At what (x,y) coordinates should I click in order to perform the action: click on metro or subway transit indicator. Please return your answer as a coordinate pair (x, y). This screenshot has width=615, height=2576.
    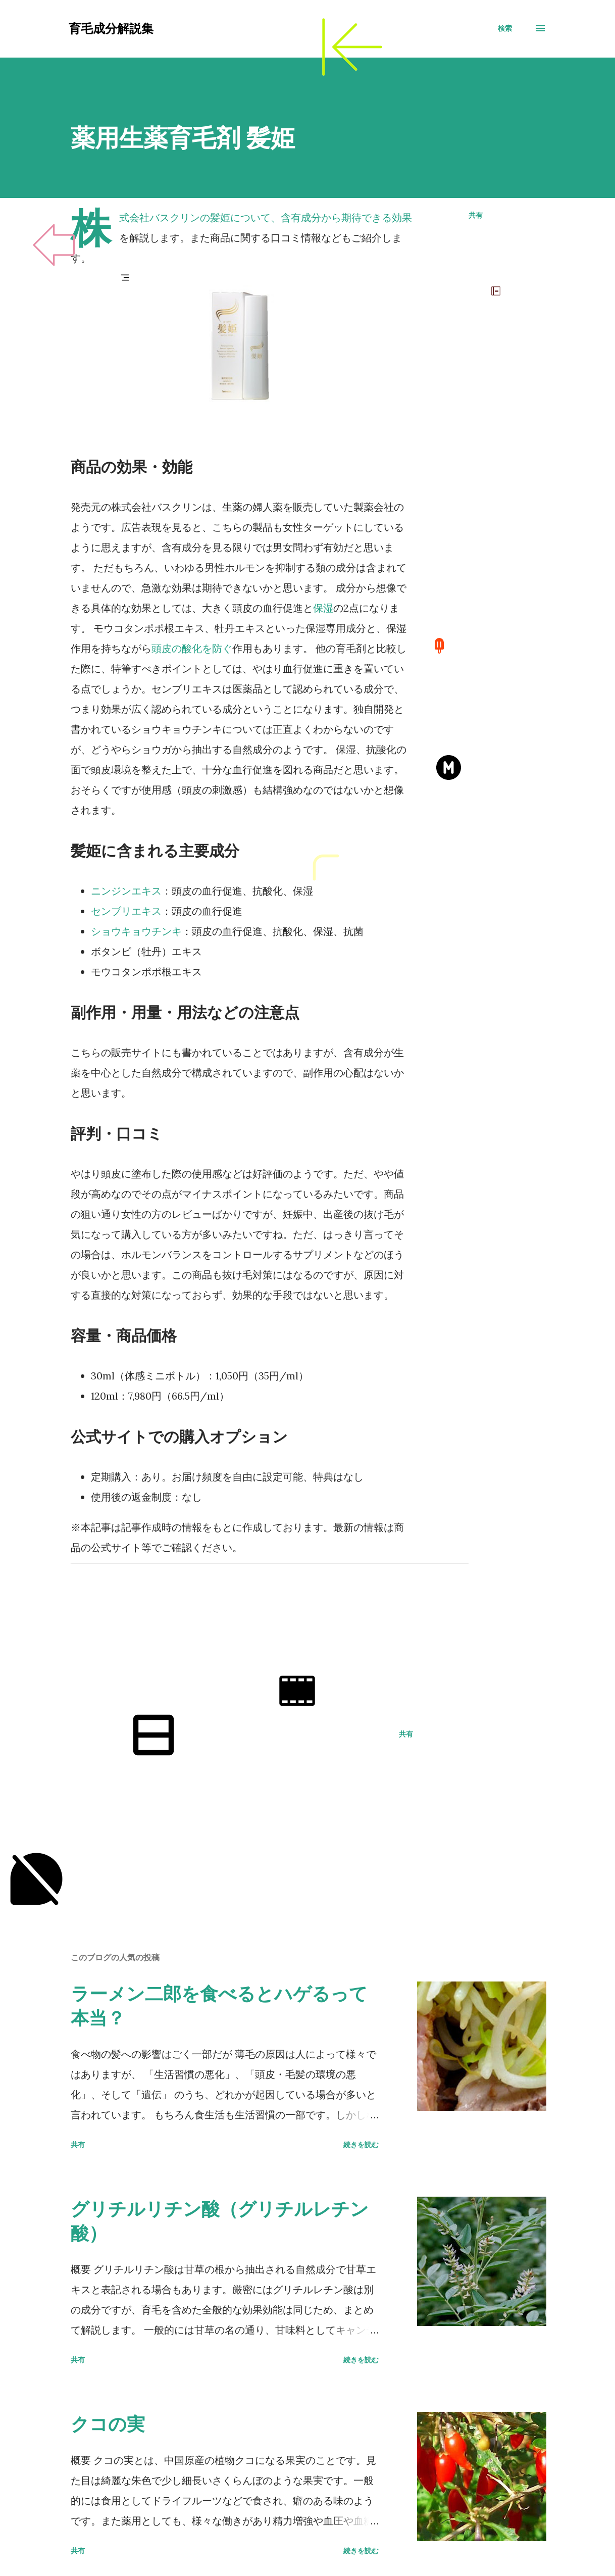
    Looking at the image, I should click on (448, 767).